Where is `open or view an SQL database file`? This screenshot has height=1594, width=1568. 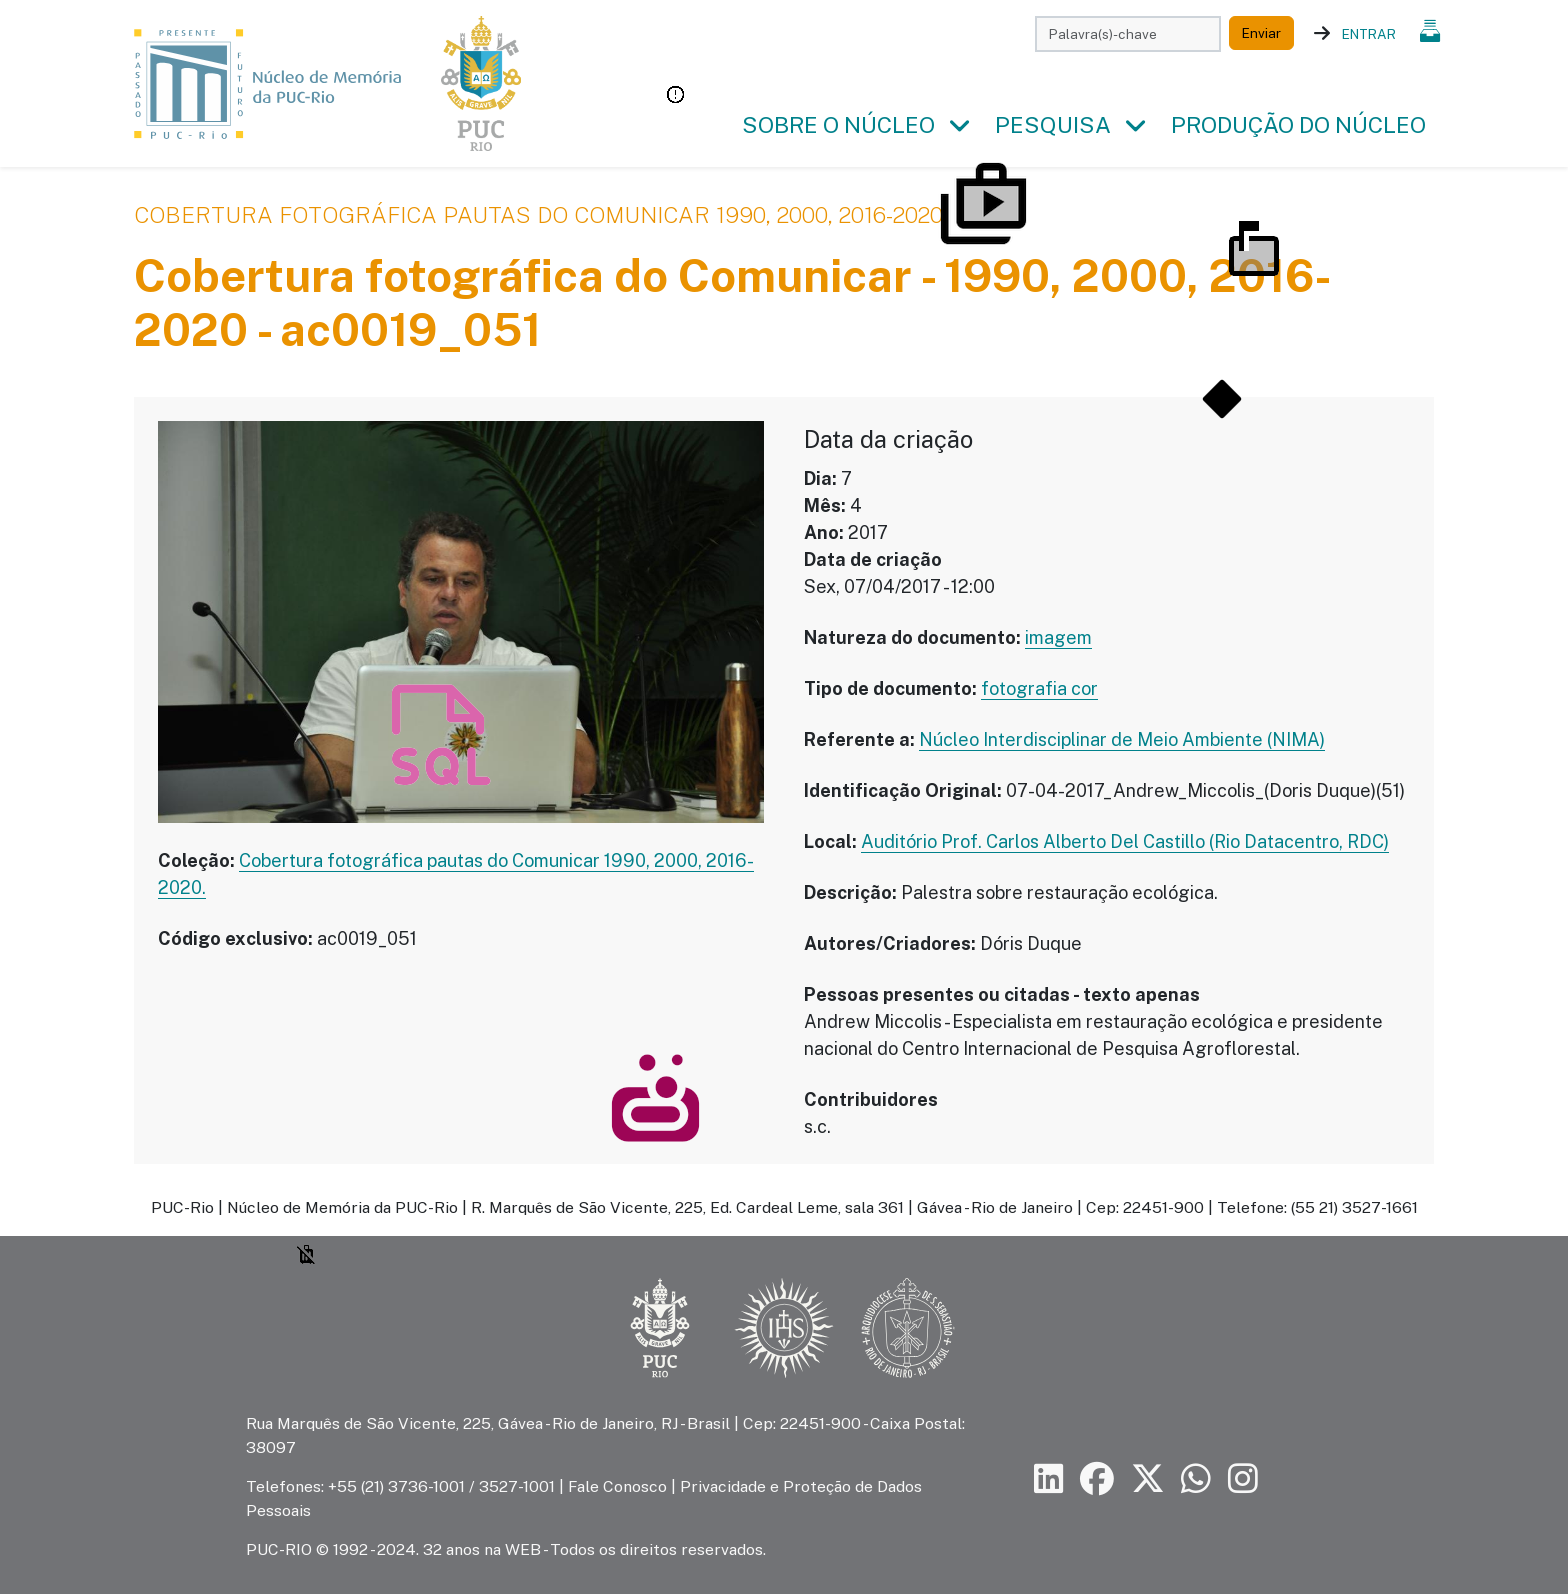
open or view an SQL database file is located at coordinates (438, 739).